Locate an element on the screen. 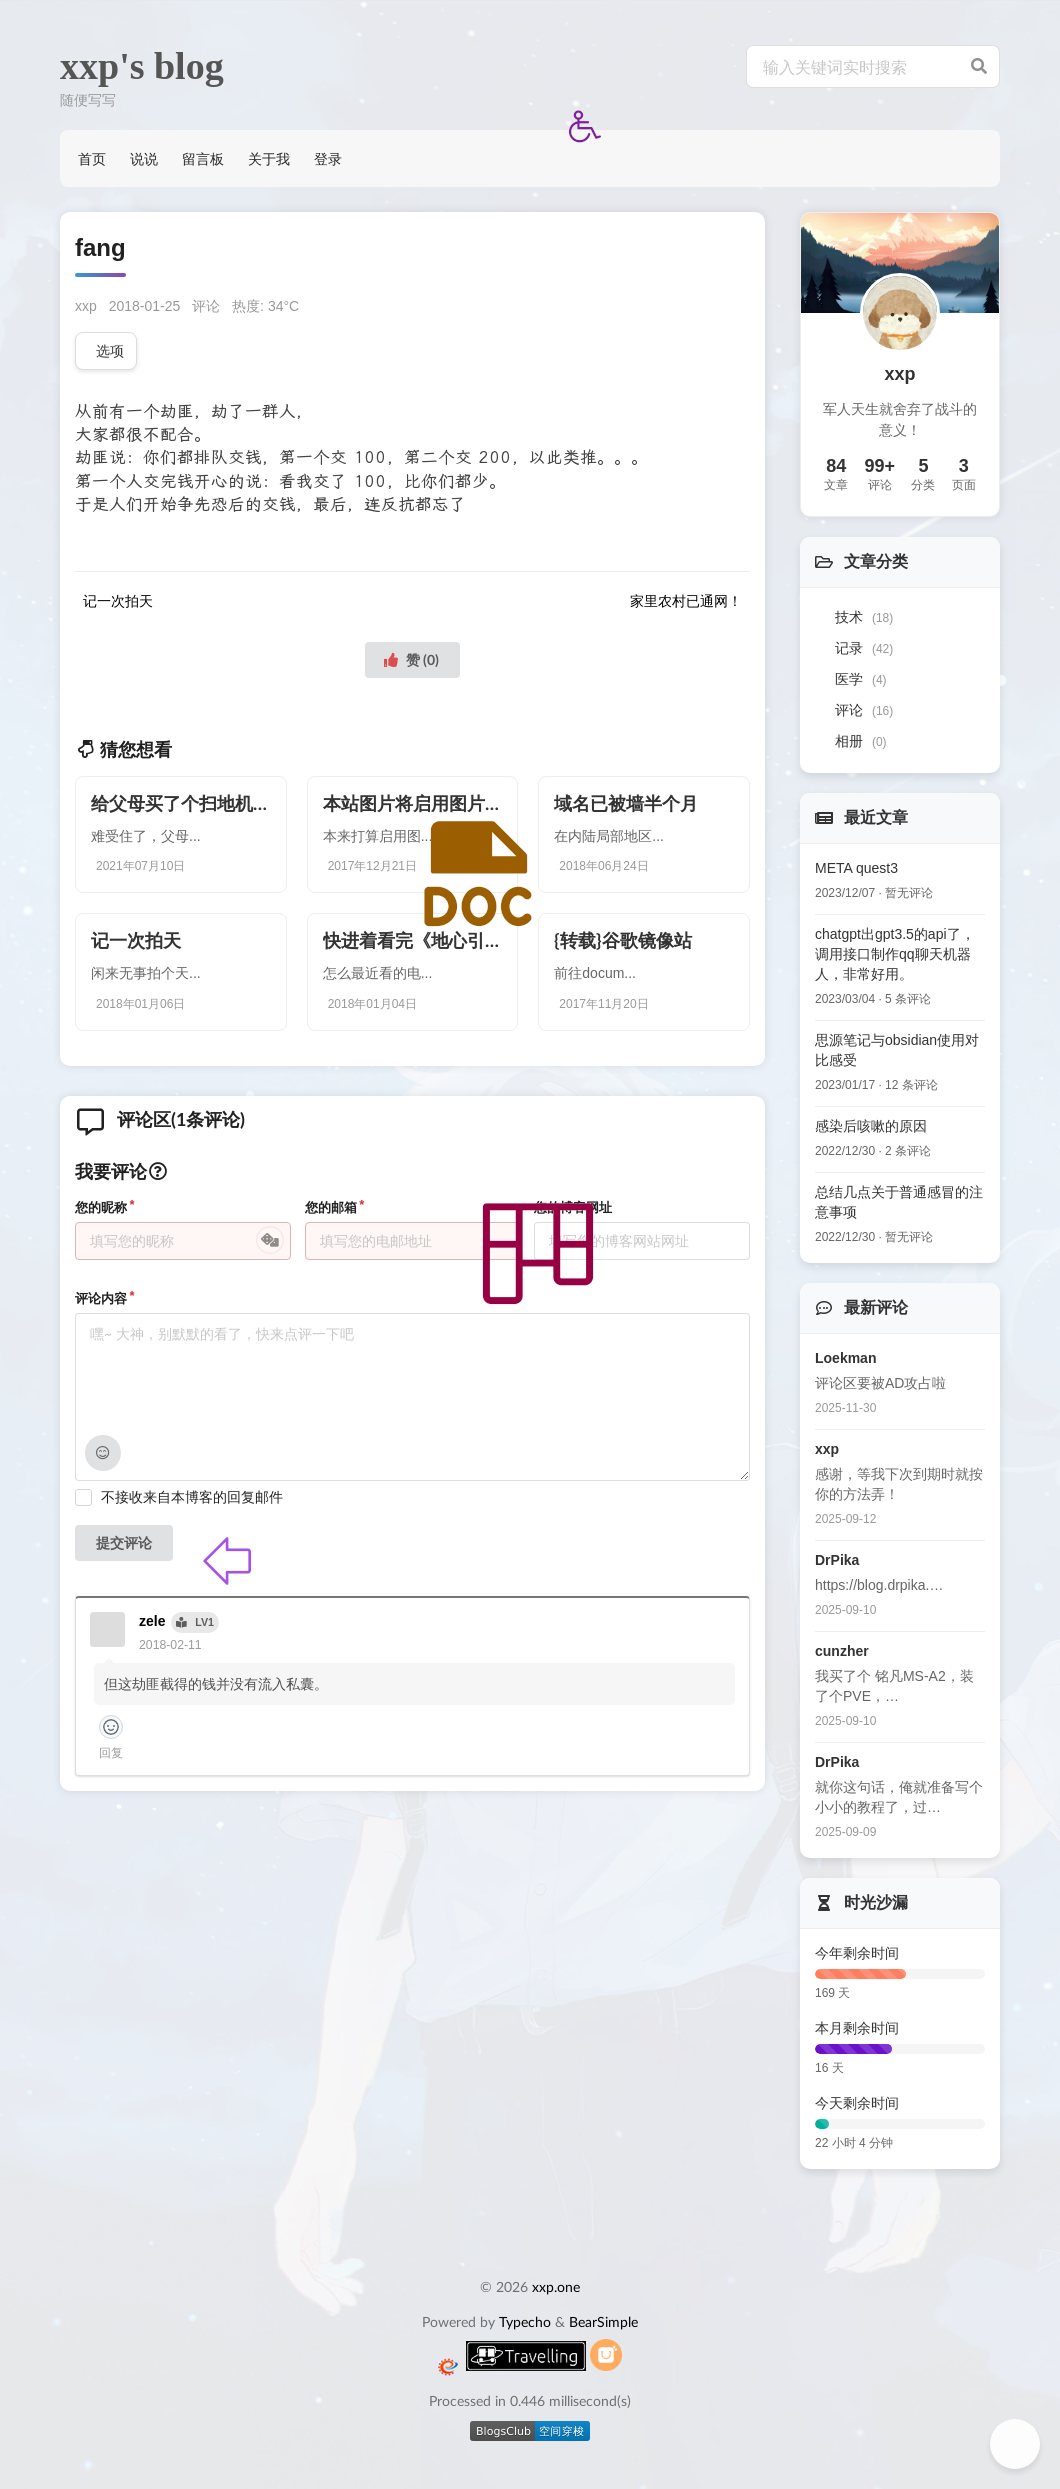 The image size is (1060, 2489). open a document file is located at coordinates (479, 878).